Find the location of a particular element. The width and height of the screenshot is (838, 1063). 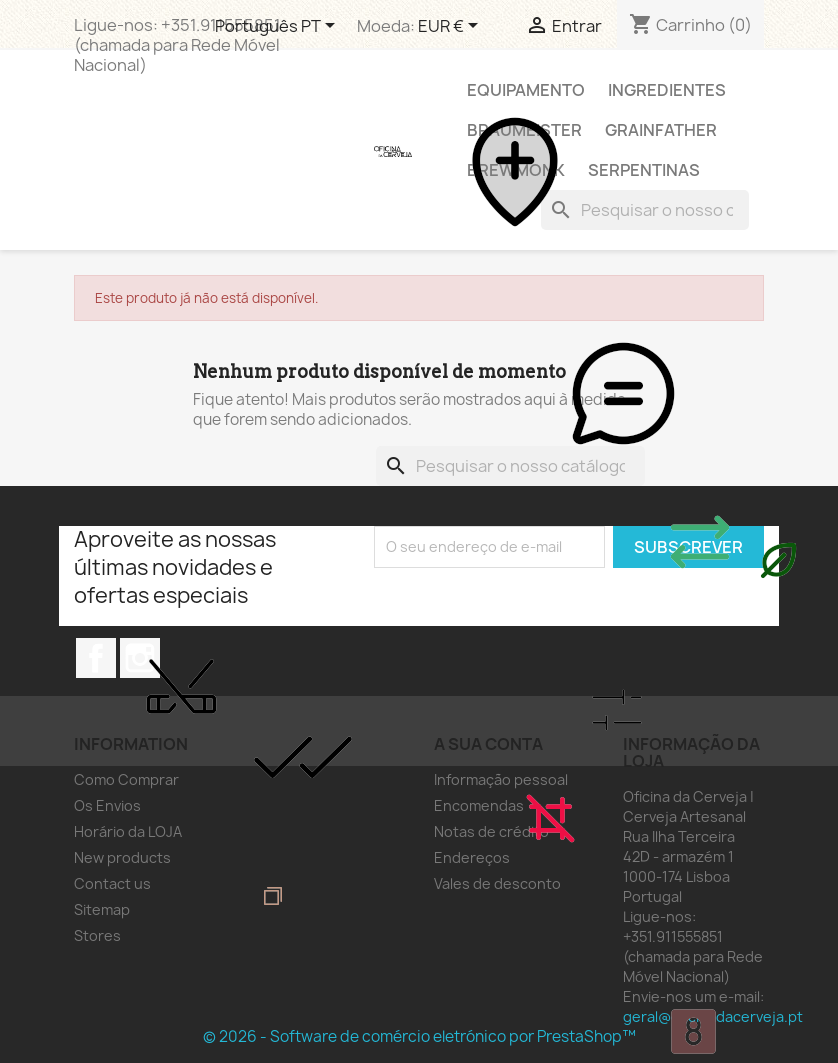

indicates item number eight in a list or sequence is located at coordinates (693, 1031).